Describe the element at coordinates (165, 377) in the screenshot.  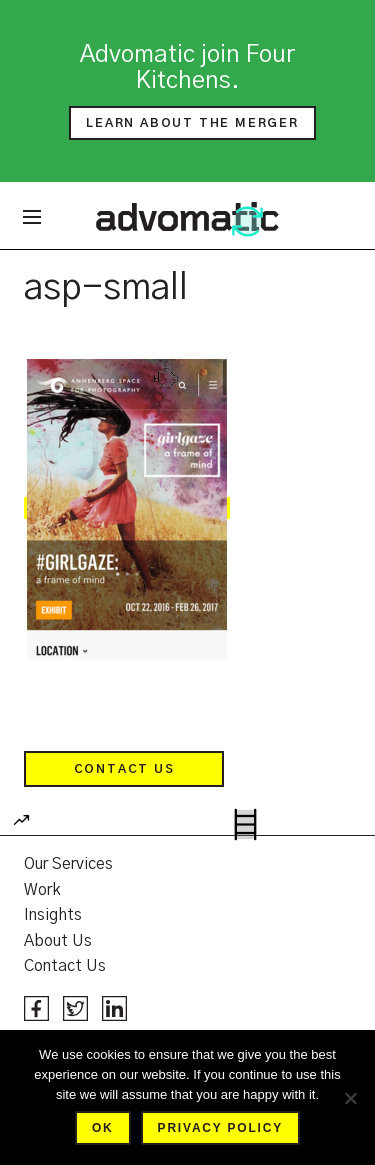
I see `view engine or vehicle diagnostics` at that location.